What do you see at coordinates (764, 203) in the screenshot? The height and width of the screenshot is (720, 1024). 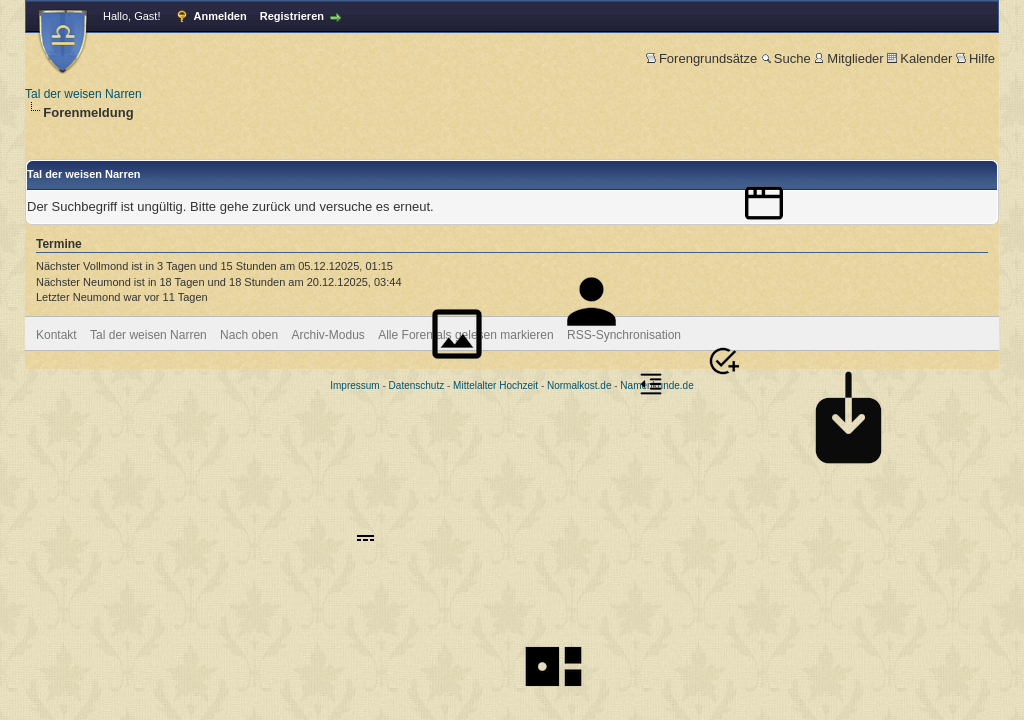 I see `open in browser window` at bounding box center [764, 203].